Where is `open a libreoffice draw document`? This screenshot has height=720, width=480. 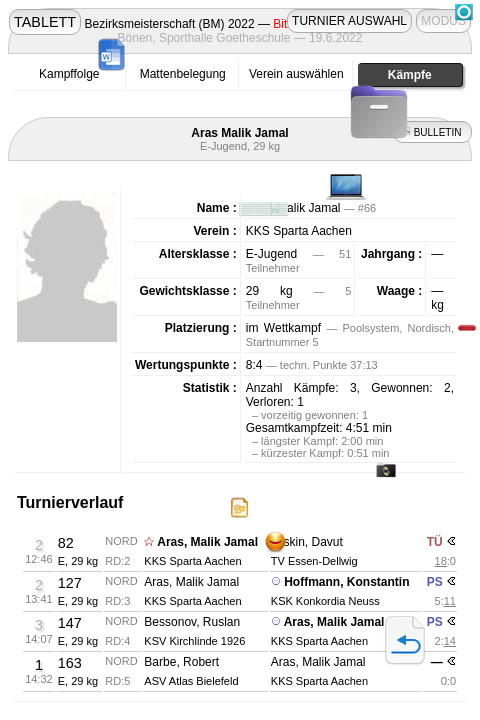 open a libreoffice draw document is located at coordinates (239, 507).